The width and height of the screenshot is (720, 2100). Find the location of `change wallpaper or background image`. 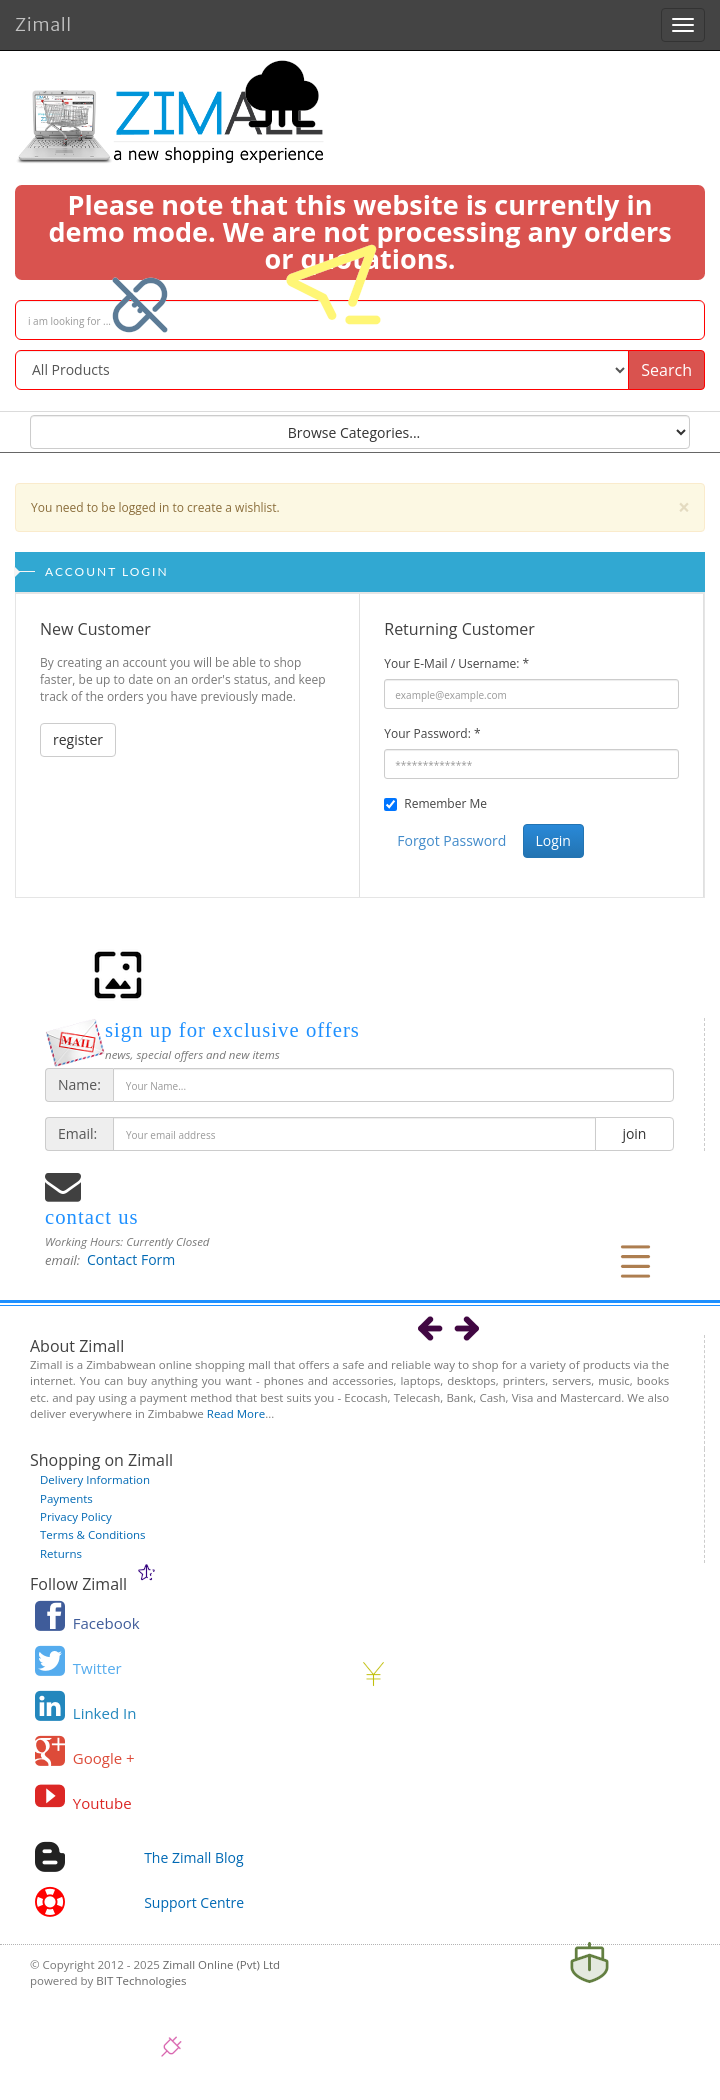

change wallpaper or background image is located at coordinates (118, 975).